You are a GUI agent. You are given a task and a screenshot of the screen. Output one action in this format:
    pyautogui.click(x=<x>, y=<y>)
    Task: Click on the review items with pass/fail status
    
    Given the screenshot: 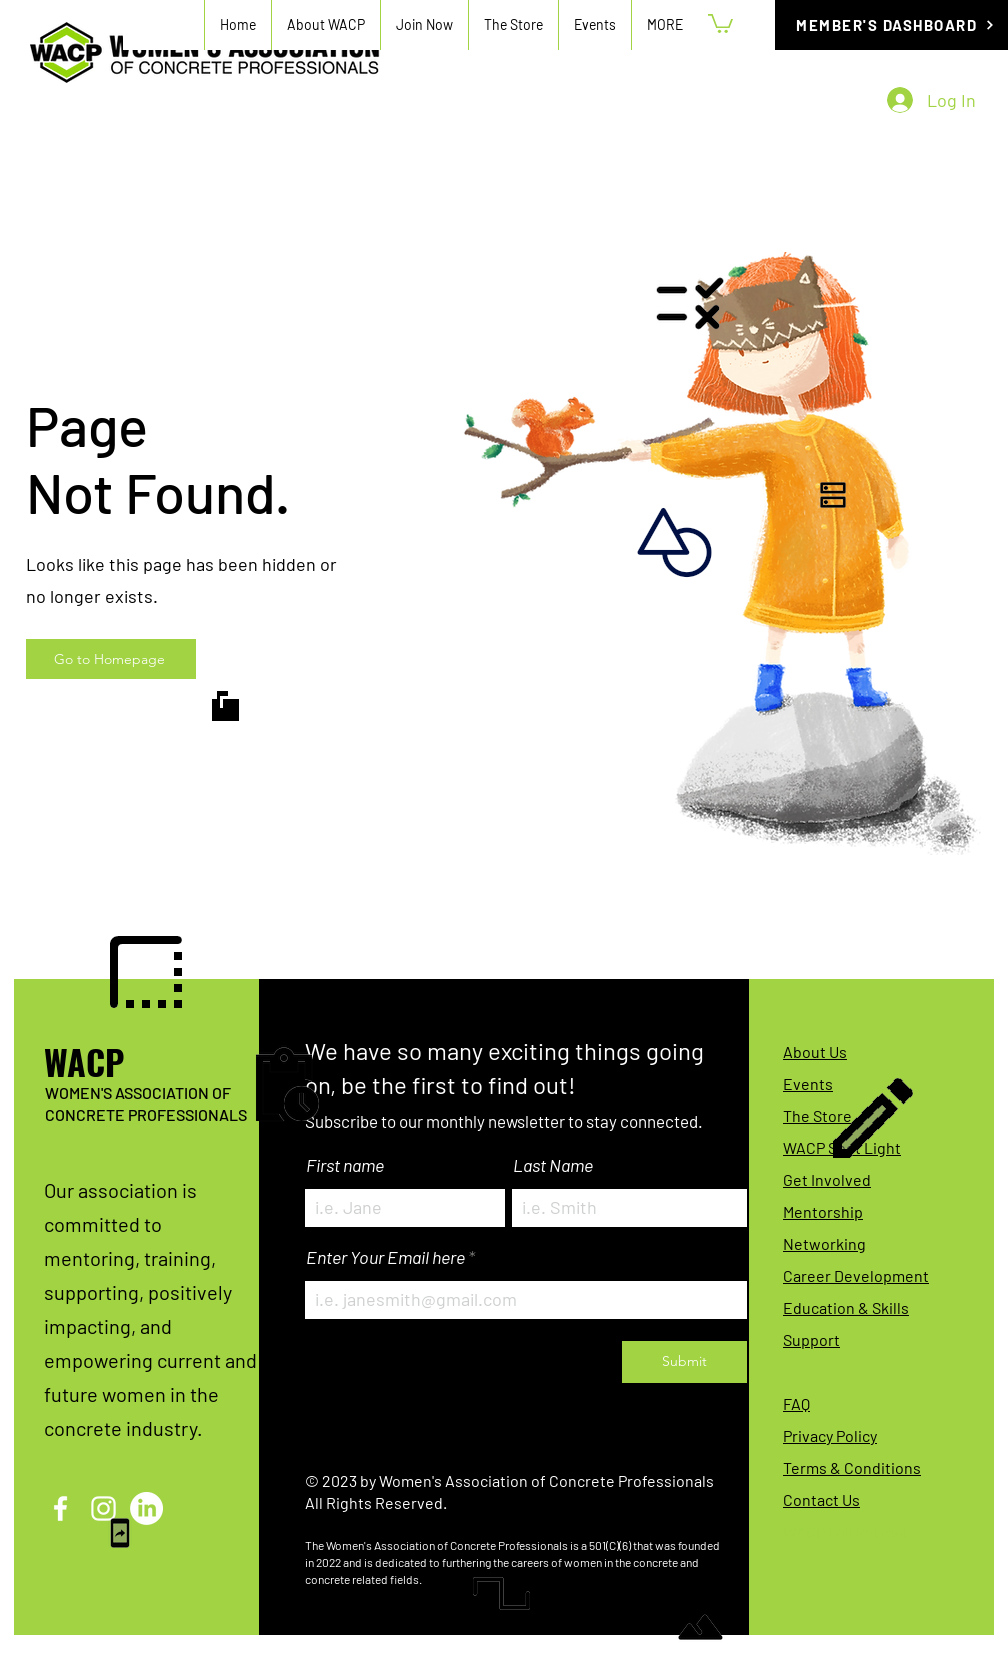 What is the action you would take?
    pyautogui.click(x=690, y=303)
    